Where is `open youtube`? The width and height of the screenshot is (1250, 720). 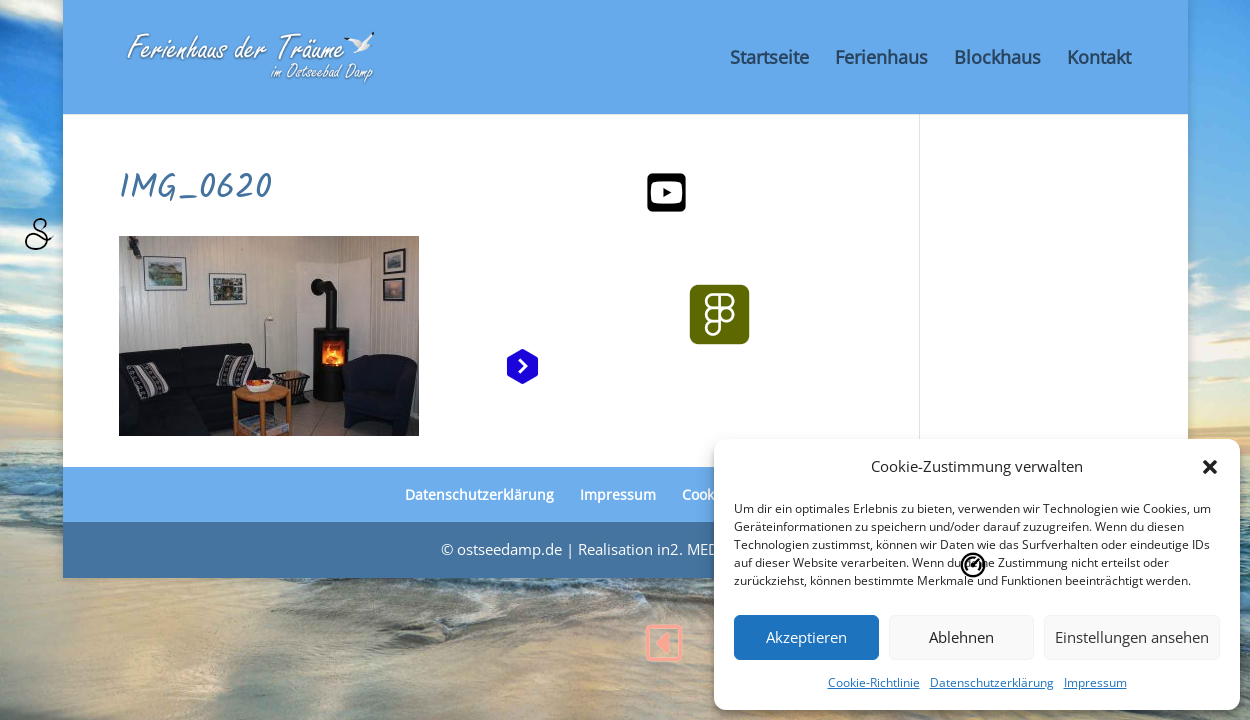
open youtube is located at coordinates (666, 192).